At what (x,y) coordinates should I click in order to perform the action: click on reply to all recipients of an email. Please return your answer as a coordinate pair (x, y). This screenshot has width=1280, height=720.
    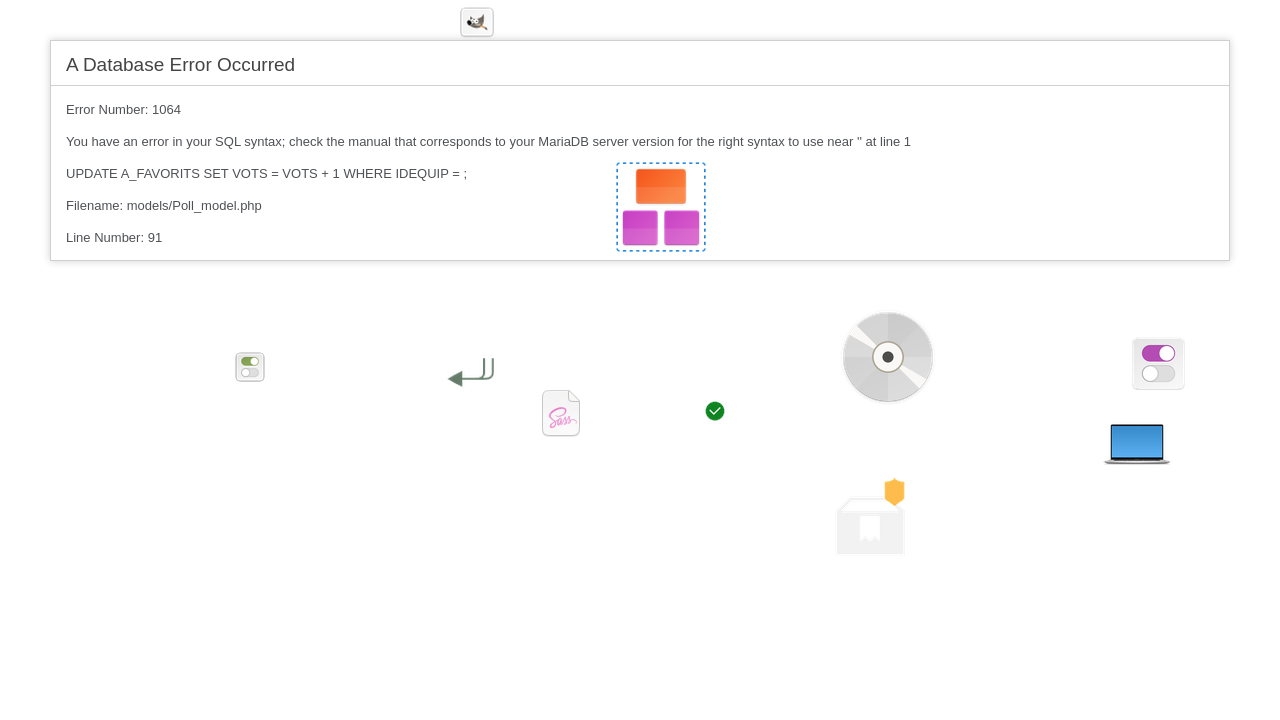
    Looking at the image, I should click on (470, 369).